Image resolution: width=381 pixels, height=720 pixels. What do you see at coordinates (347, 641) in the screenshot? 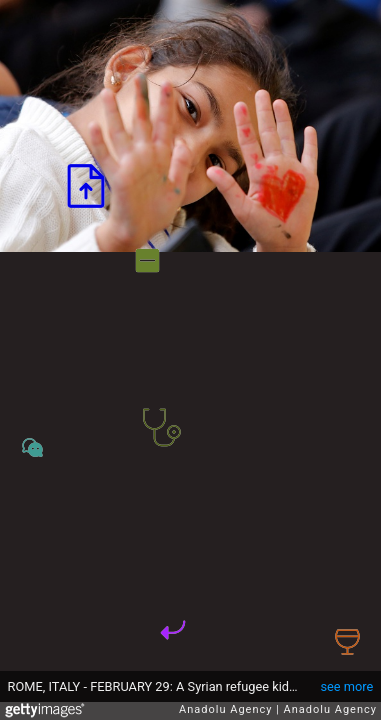
I see `view wine or beverage menu` at bounding box center [347, 641].